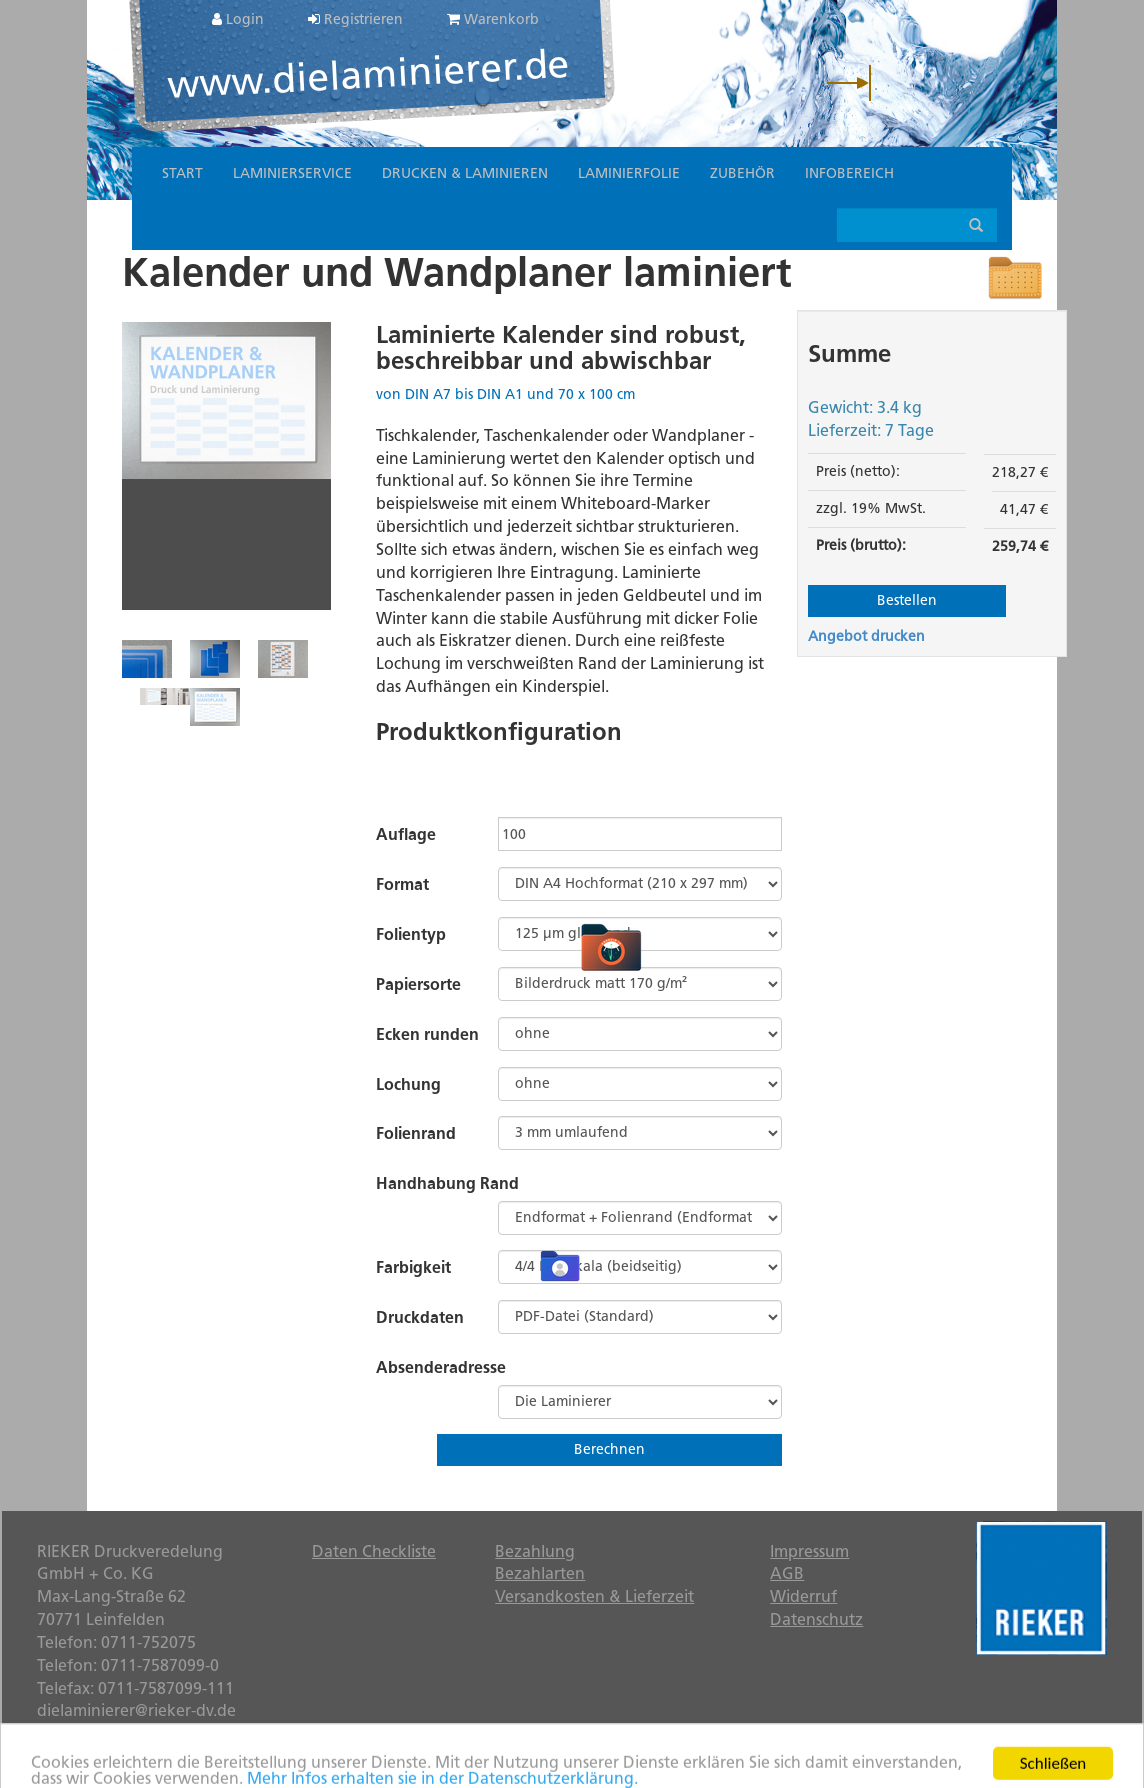 This screenshot has width=1144, height=1788. I want to click on open user profile folder, so click(560, 1267).